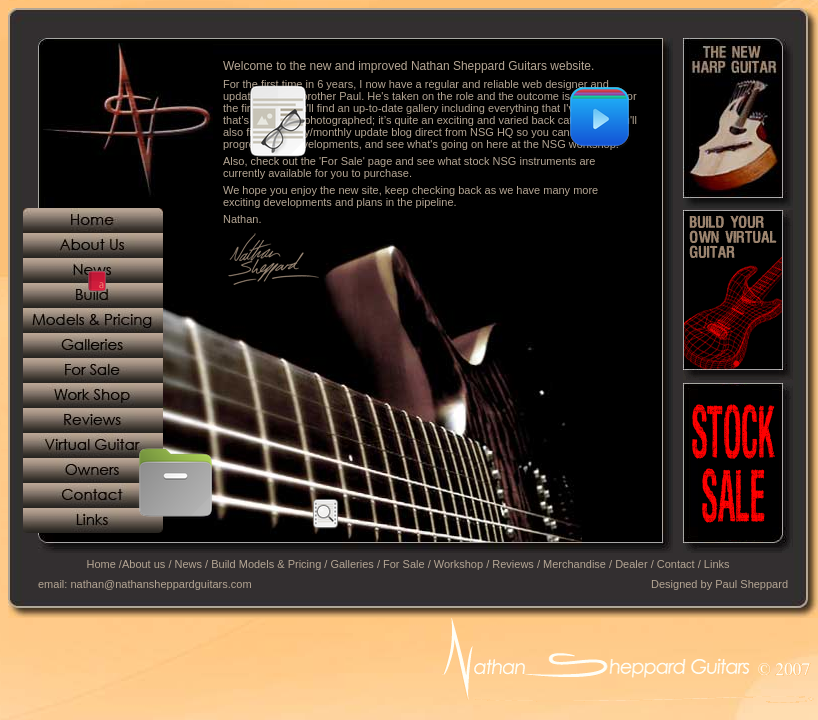 The width and height of the screenshot is (818, 720). I want to click on open the dictionary app, so click(97, 281).